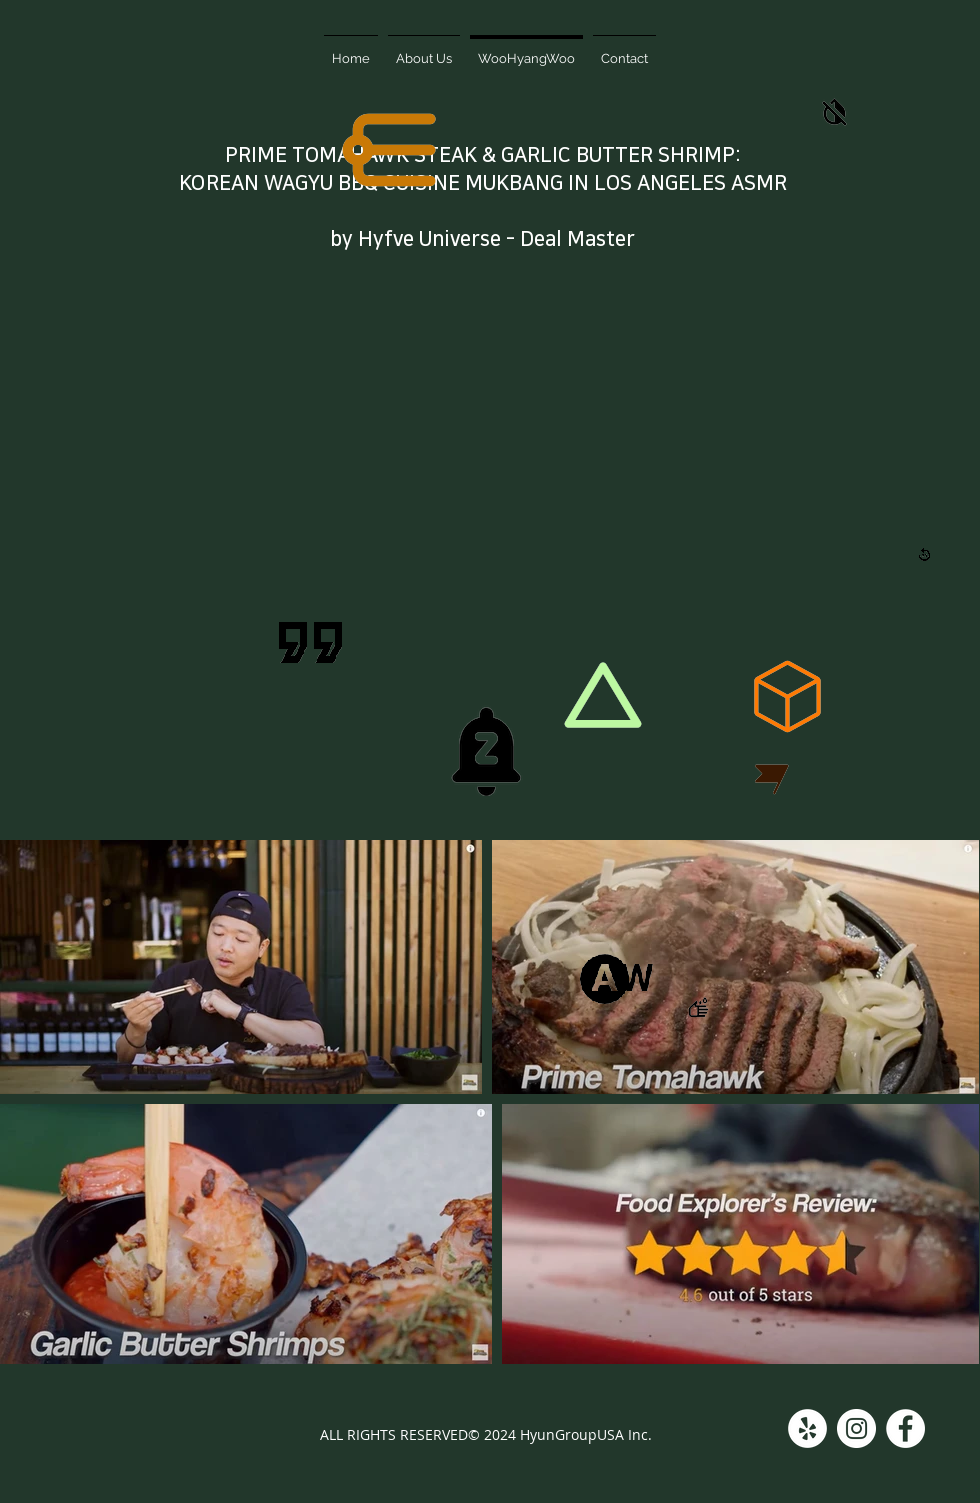 This screenshot has height=1503, width=980. What do you see at coordinates (310, 642) in the screenshot?
I see `insert a block quote` at bounding box center [310, 642].